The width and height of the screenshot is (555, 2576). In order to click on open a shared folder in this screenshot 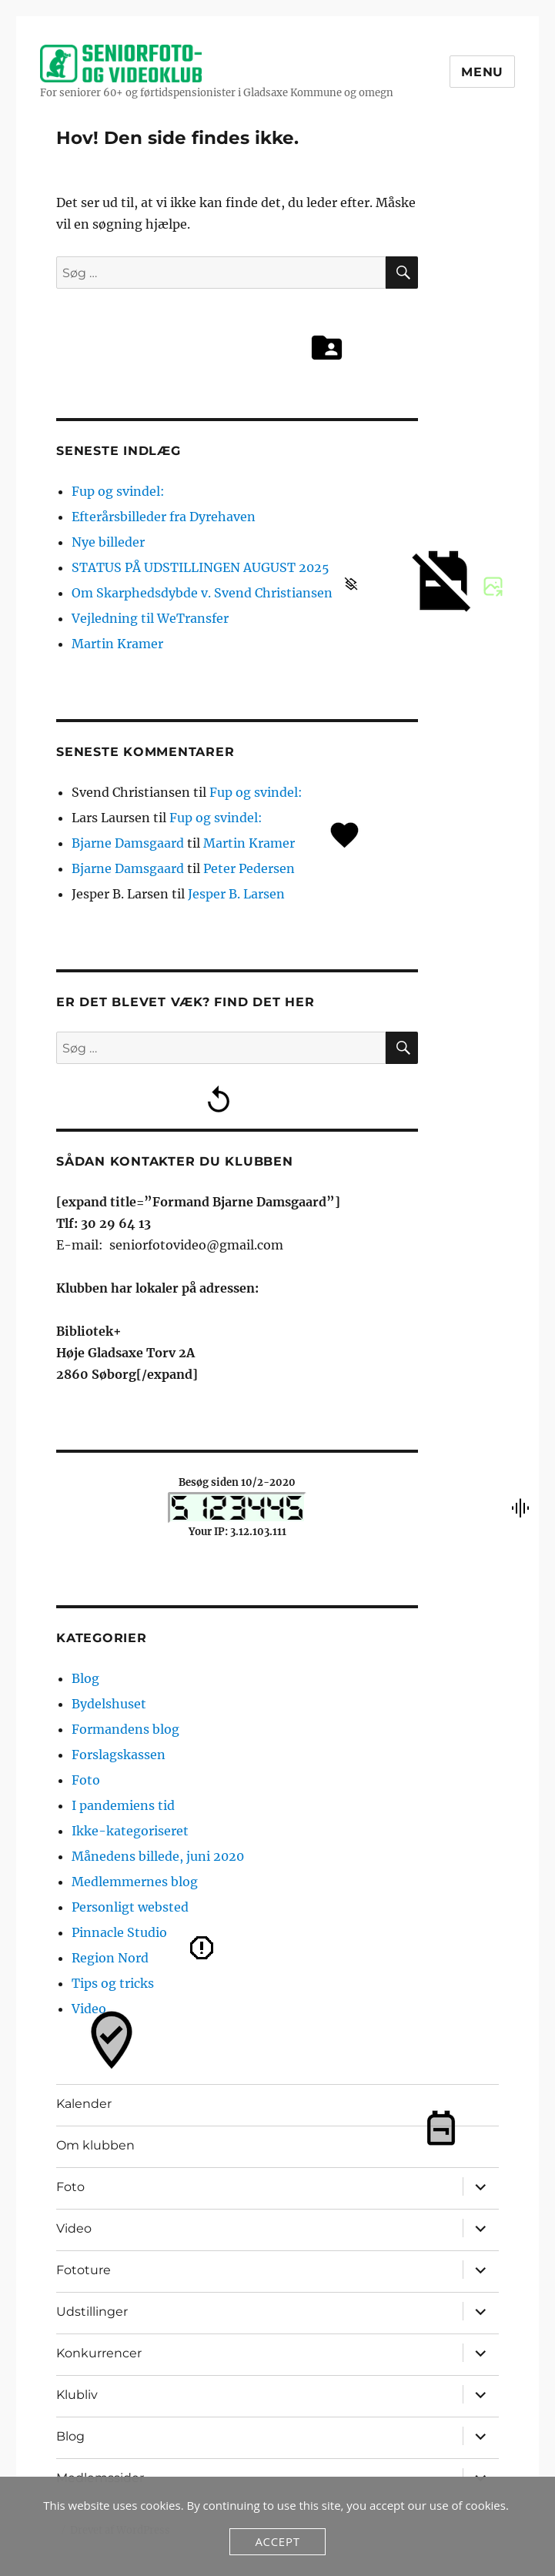, I will do `click(326, 347)`.